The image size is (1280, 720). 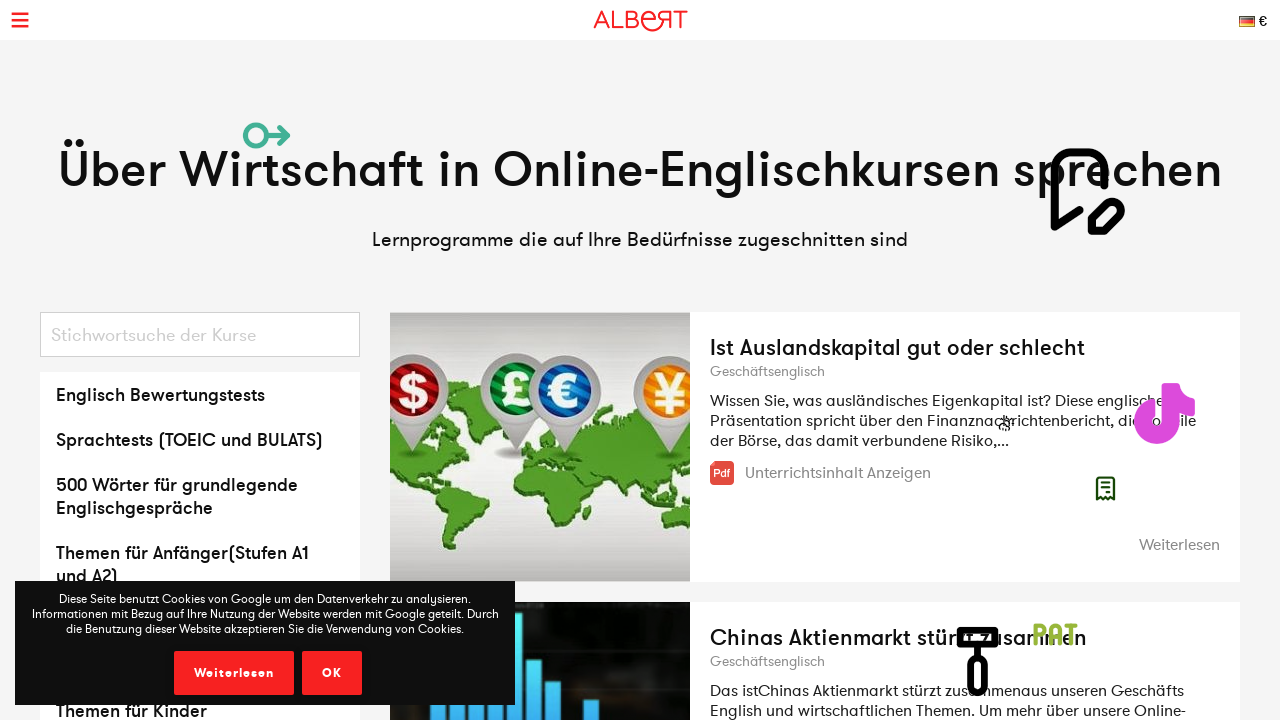 What do you see at coordinates (266, 135) in the screenshot?
I see `swipe right to continue or proceed` at bounding box center [266, 135].